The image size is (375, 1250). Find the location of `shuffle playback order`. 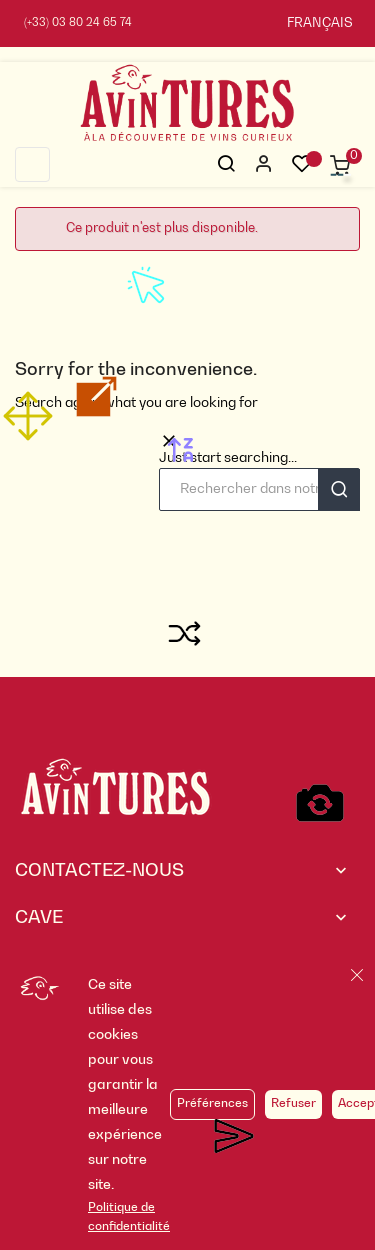

shuffle playback order is located at coordinates (184, 633).